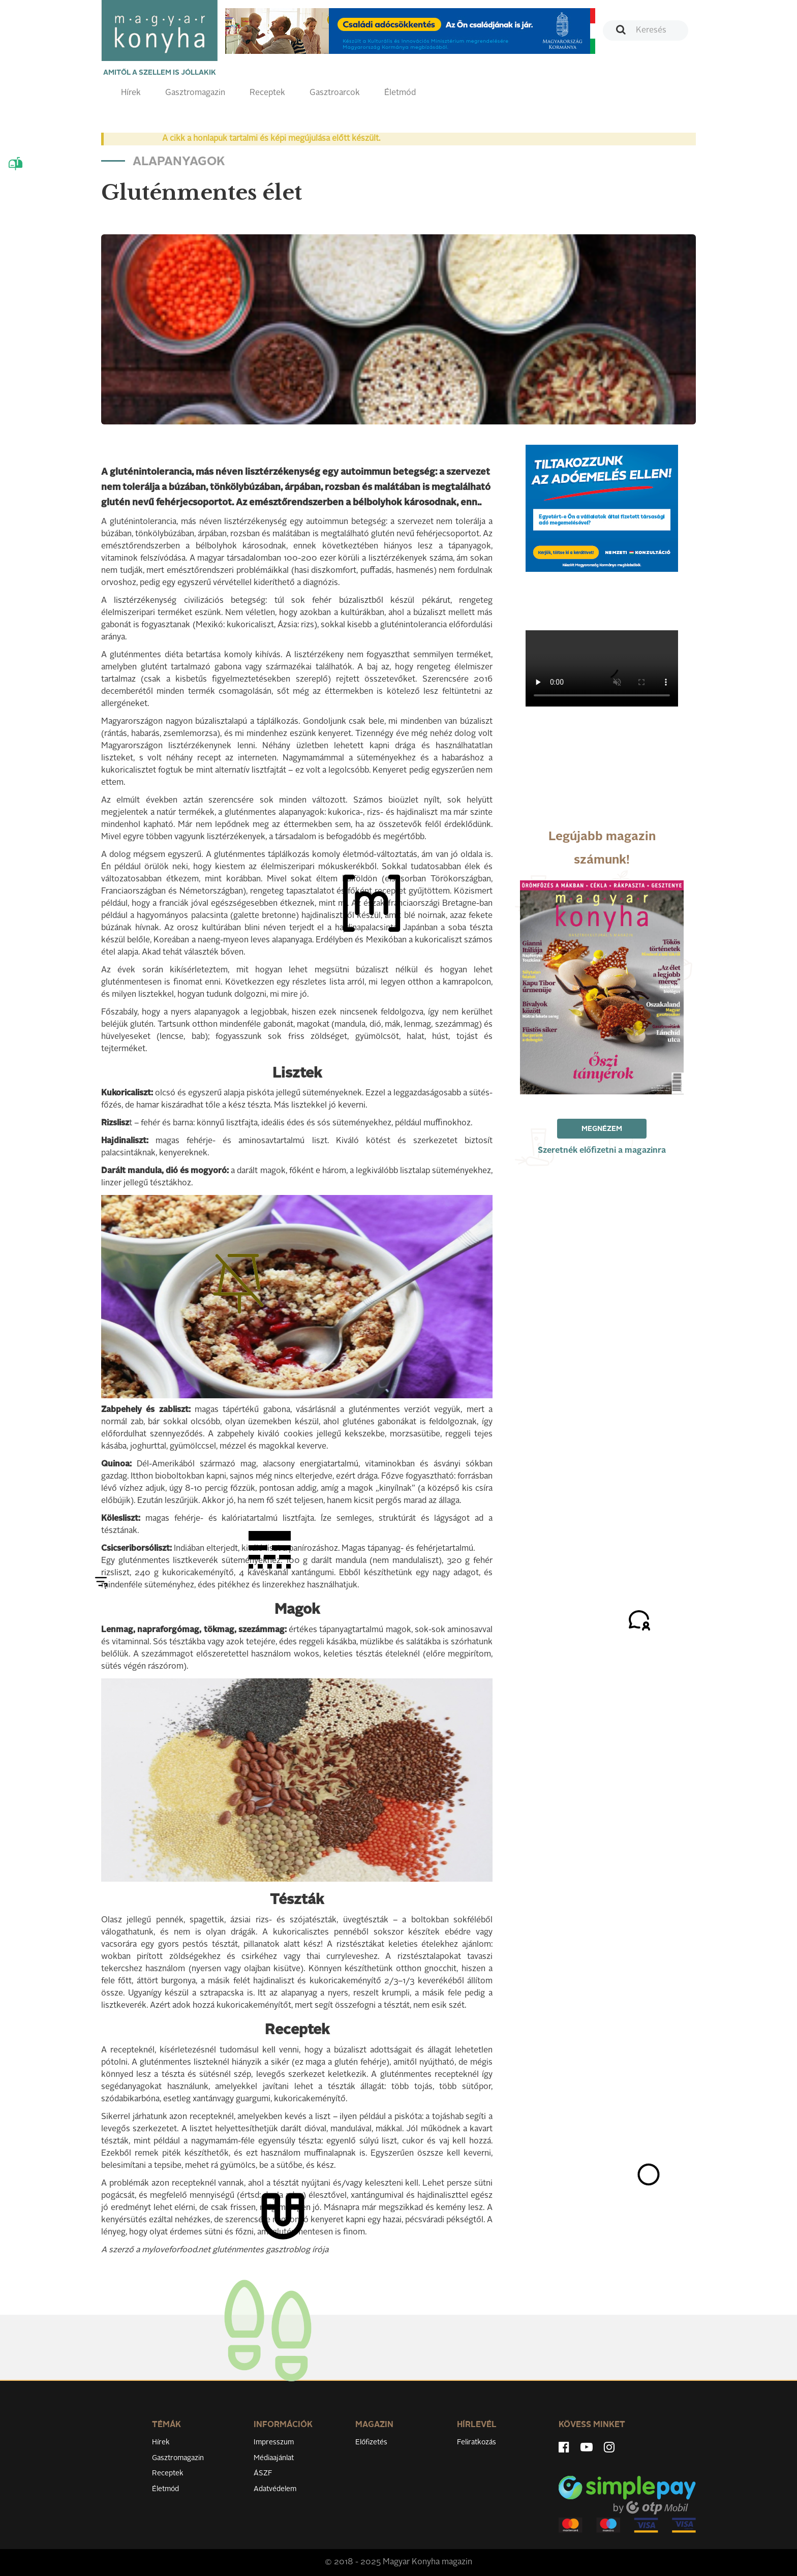  What do you see at coordinates (372, 903) in the screenshot?
I see `matrix decentralized messaging platform logo` at bounding box center [372, 903].